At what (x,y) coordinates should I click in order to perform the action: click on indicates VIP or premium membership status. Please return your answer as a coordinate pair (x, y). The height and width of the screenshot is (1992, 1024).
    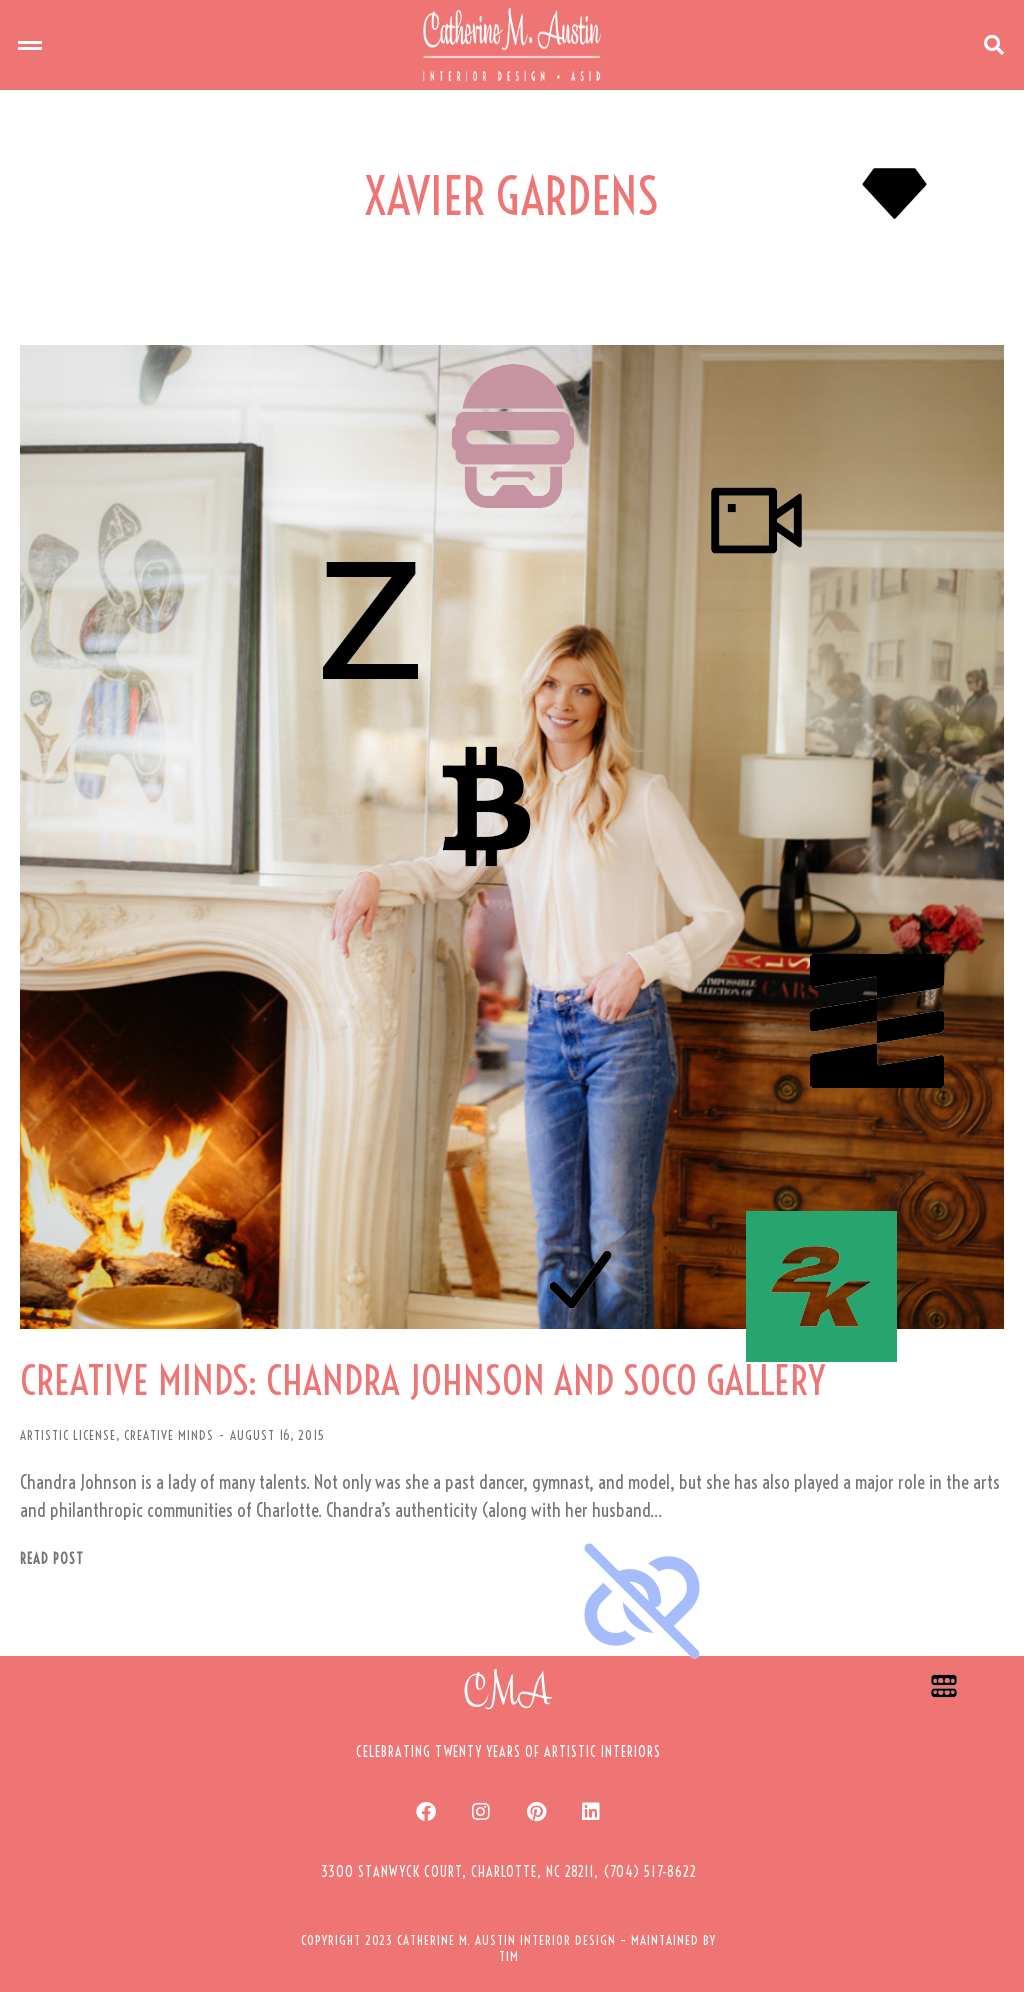
    Looking at the image, I should click on (894, 192).